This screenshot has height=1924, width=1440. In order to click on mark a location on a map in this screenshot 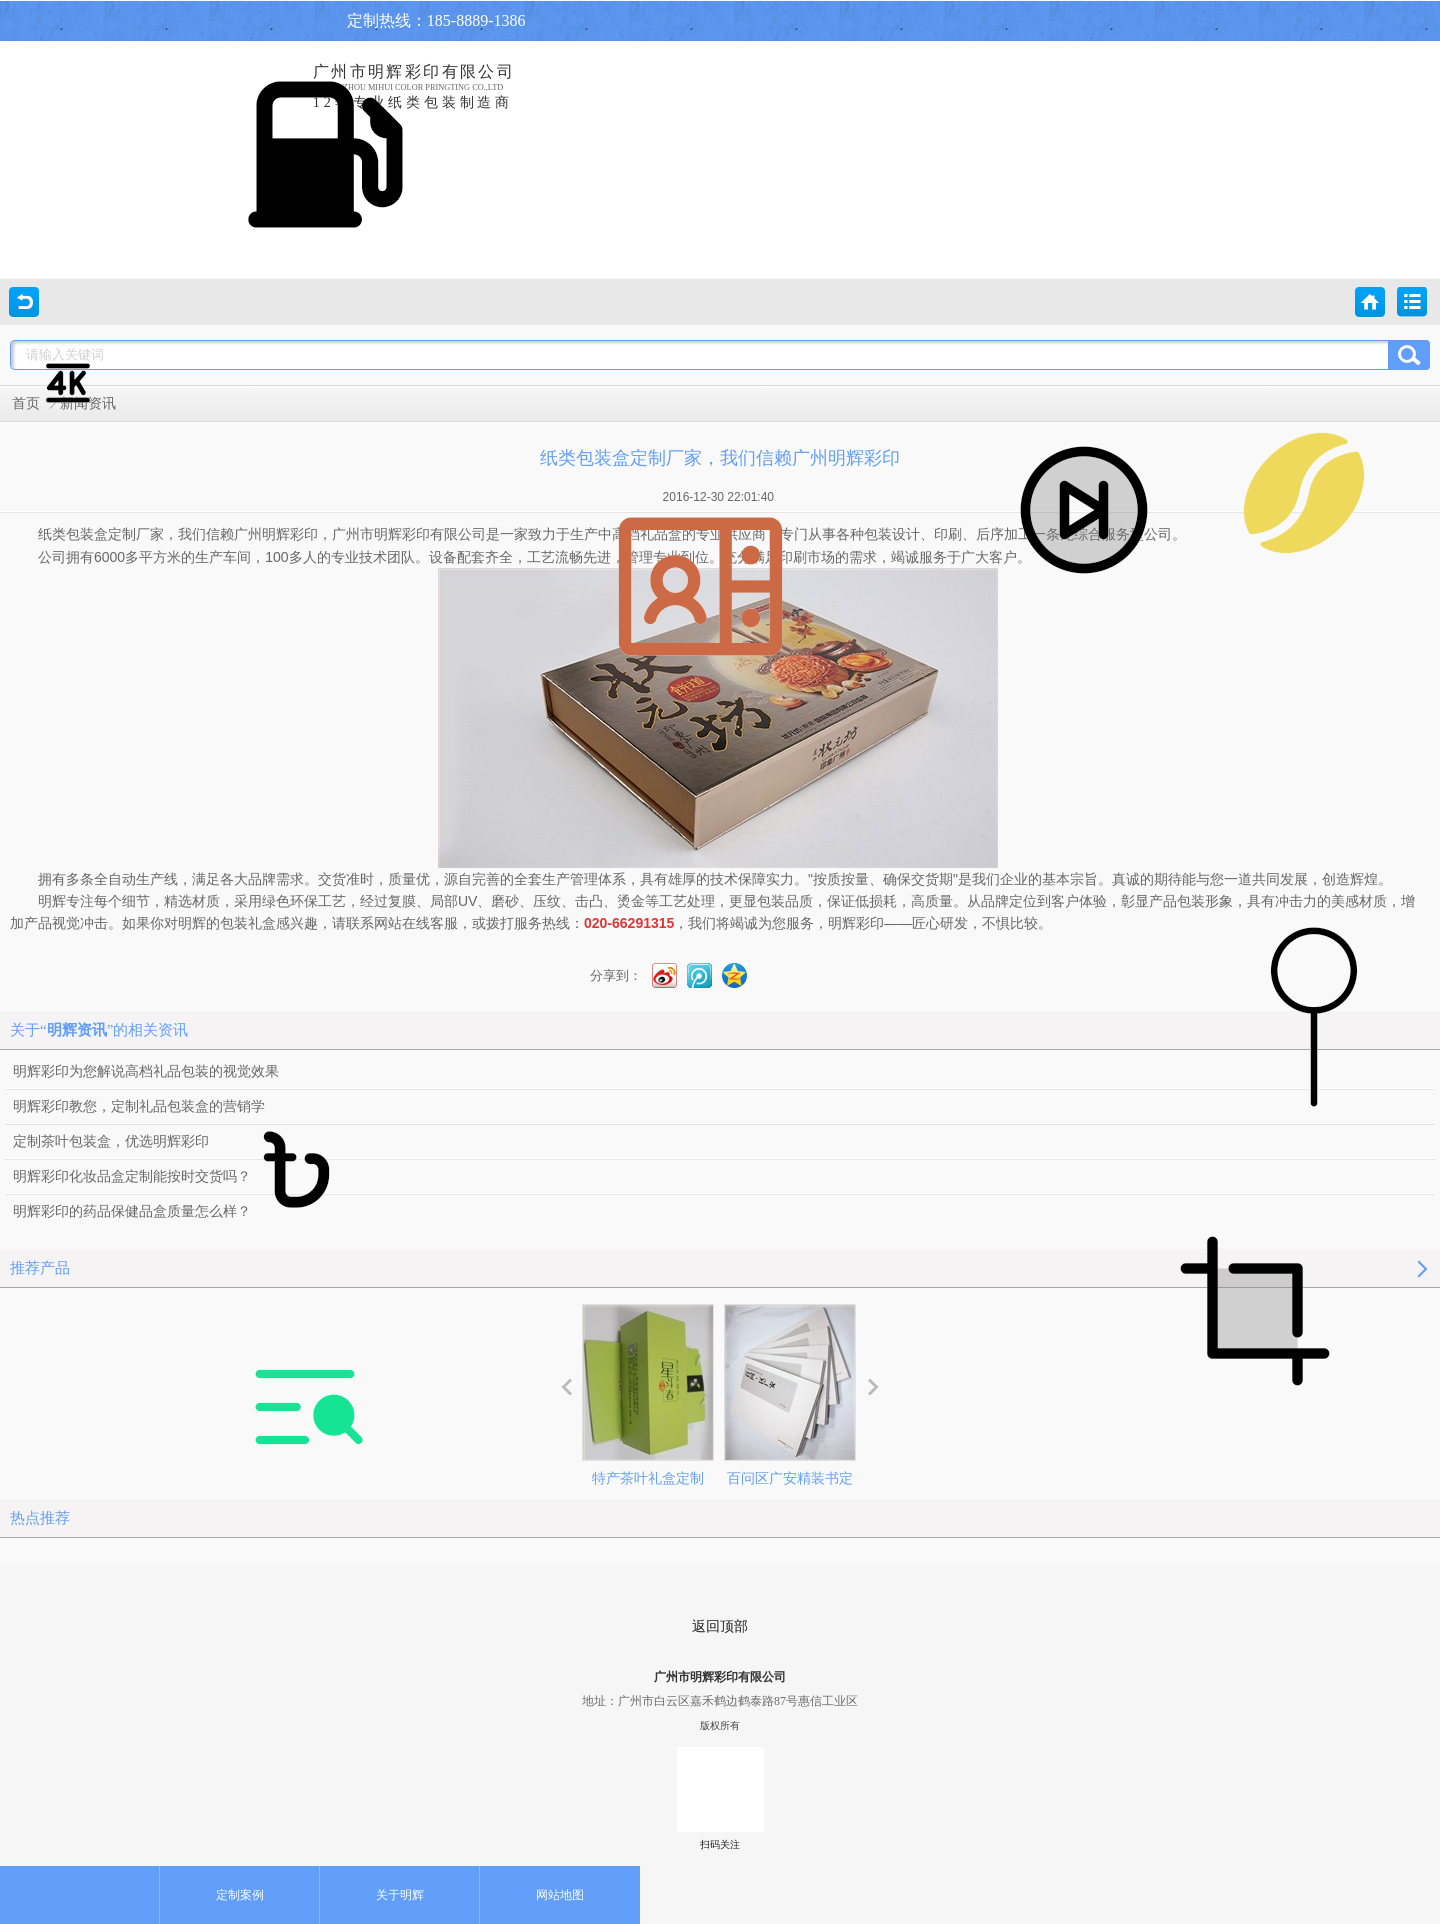, I will do `click(1314, 1017)`.